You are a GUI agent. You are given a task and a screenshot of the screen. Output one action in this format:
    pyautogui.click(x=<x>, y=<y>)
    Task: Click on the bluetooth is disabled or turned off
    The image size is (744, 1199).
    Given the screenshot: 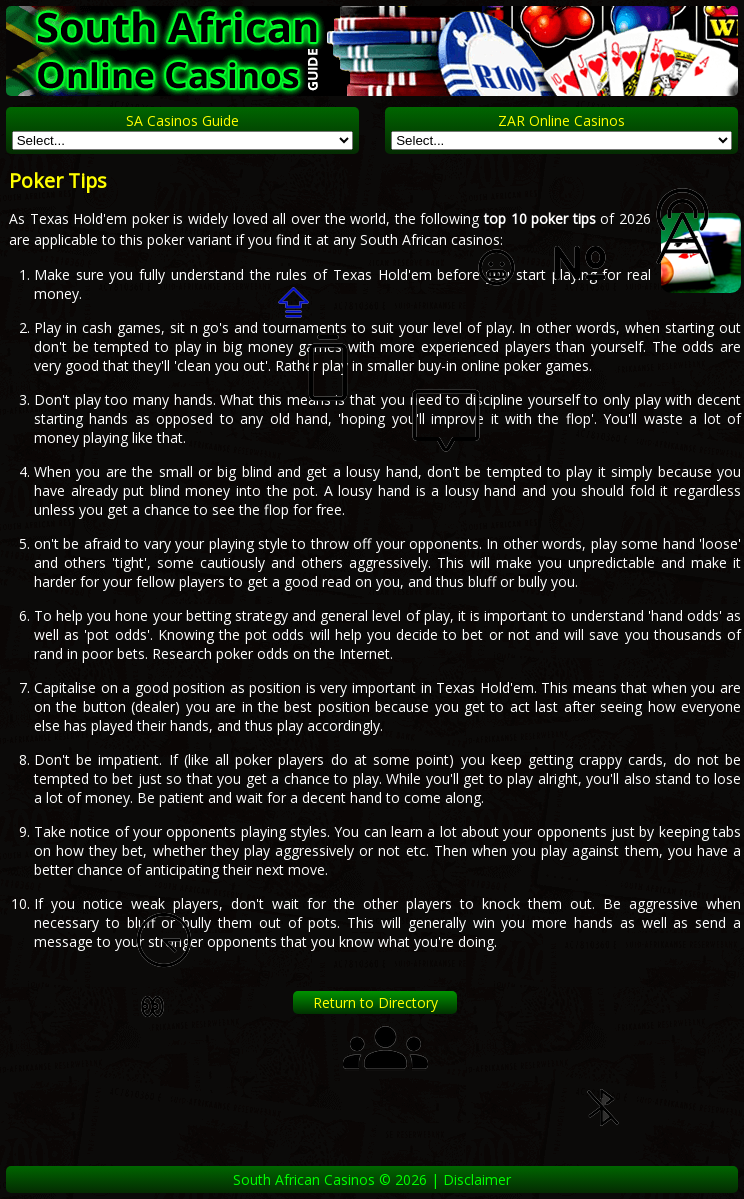 What is the action you would take?
    pyautogui.click(x=601, y=1107)
    